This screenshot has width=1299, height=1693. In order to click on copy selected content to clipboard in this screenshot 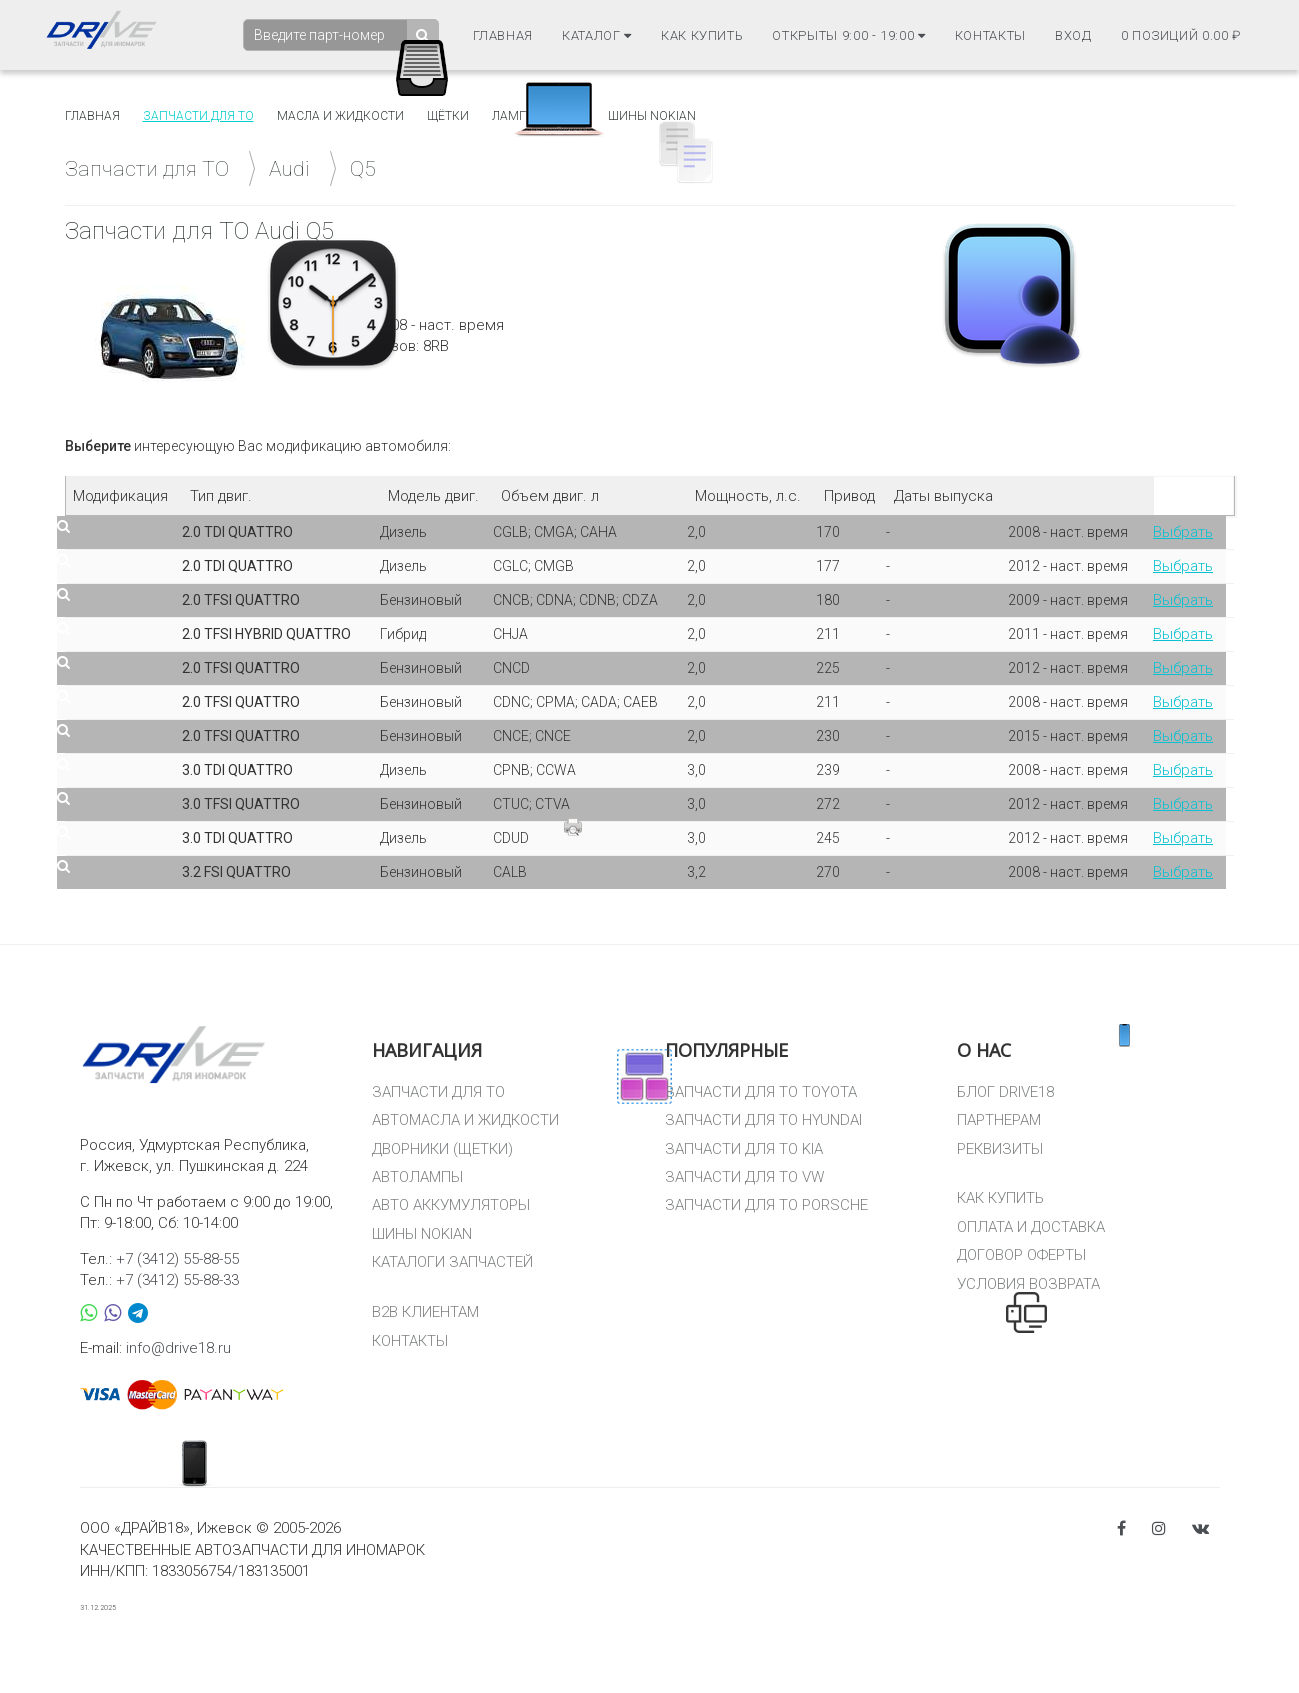, I will do `click(686, 152)`.